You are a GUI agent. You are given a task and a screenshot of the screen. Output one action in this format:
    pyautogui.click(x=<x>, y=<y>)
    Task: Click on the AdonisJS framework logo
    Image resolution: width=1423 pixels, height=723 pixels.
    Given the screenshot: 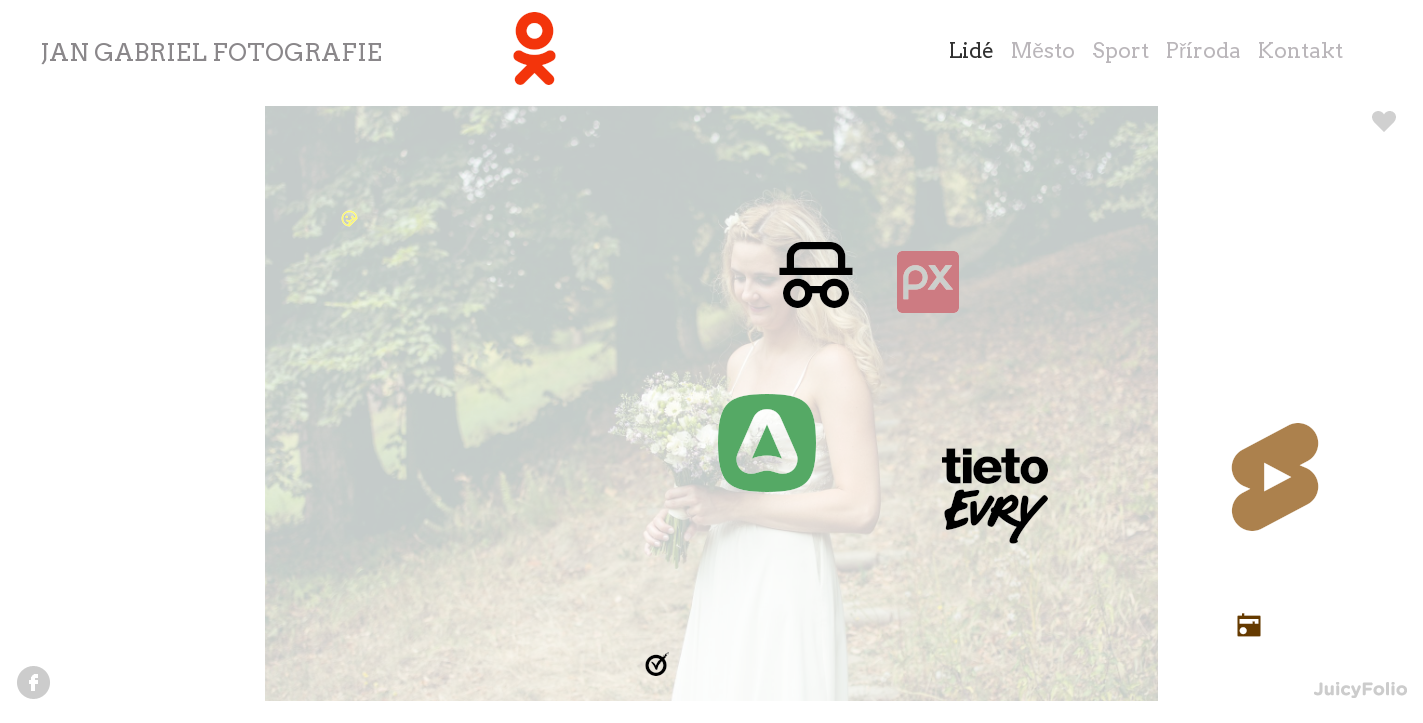 What is the action you would take?
    pyautogui.click(x=767, y=443)
    